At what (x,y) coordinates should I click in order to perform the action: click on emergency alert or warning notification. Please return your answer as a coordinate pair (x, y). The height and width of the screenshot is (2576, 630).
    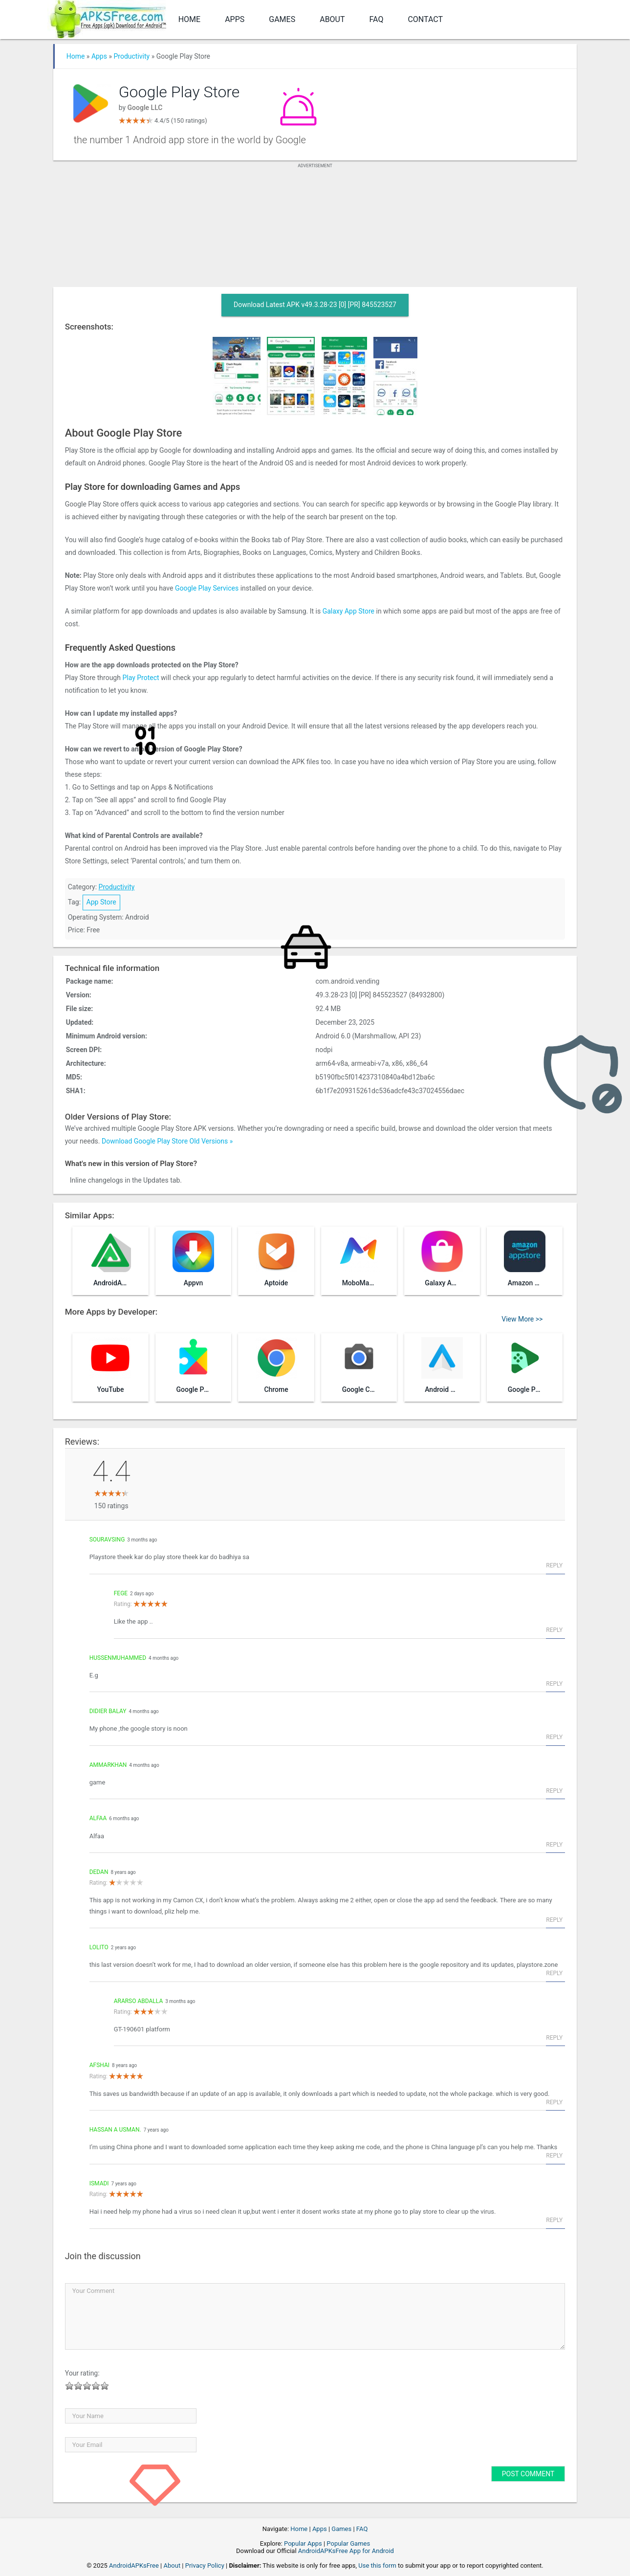
    Looking at the image, I should click on (298, 110).